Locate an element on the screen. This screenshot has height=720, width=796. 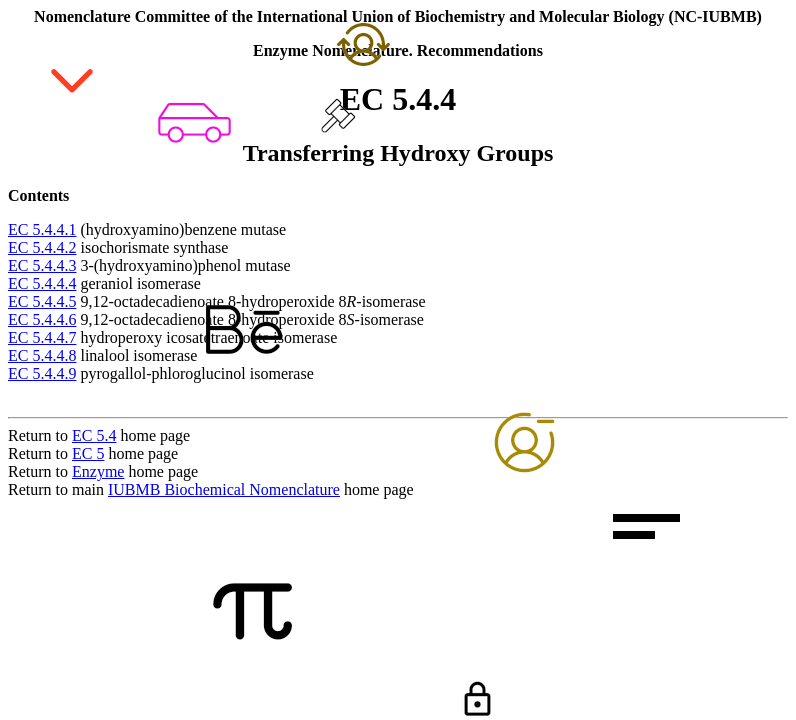
expand a dropdown menu is located at coordinates (72, 79).